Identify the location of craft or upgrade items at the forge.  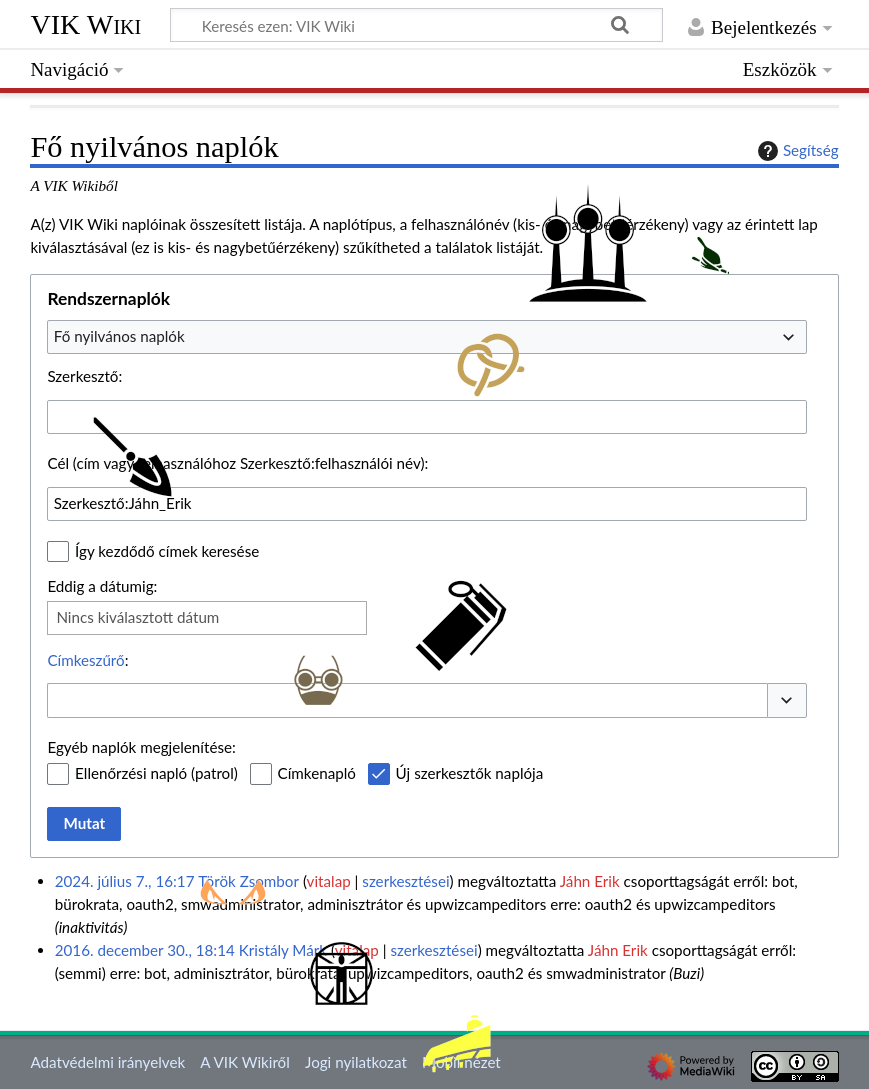
(710, 255).